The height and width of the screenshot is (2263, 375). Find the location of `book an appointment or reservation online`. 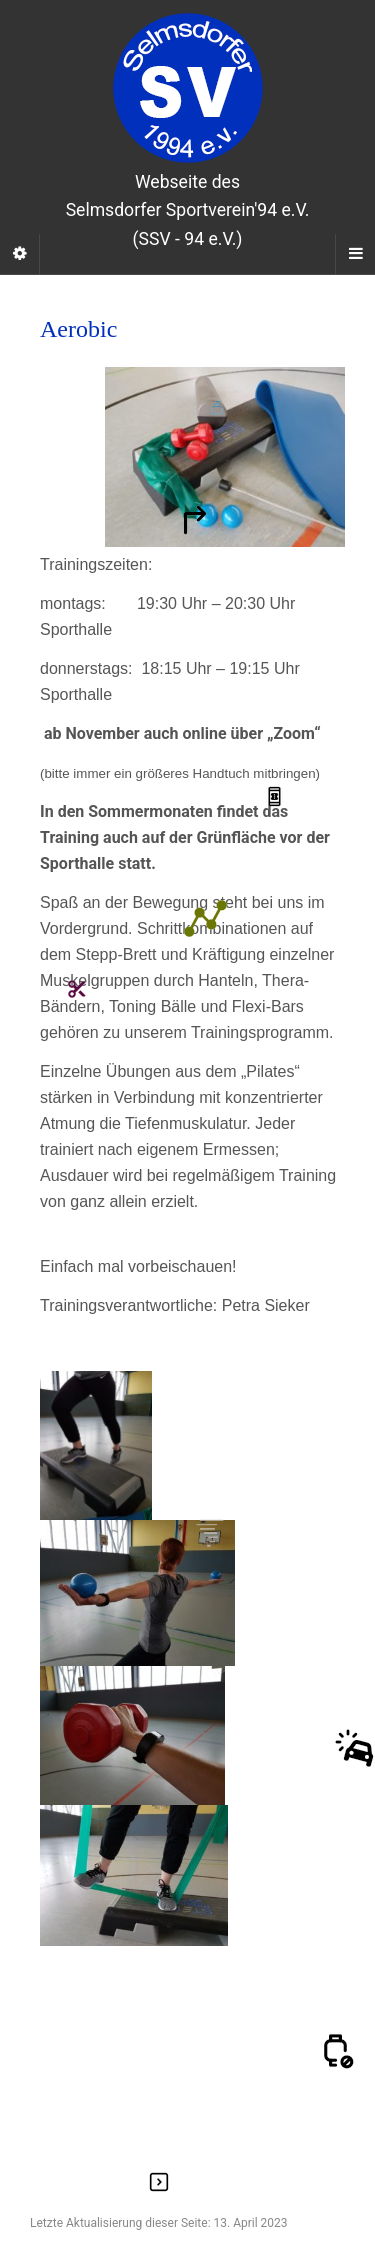

book an appointment or reservation online is located at coordinates (274, 796).